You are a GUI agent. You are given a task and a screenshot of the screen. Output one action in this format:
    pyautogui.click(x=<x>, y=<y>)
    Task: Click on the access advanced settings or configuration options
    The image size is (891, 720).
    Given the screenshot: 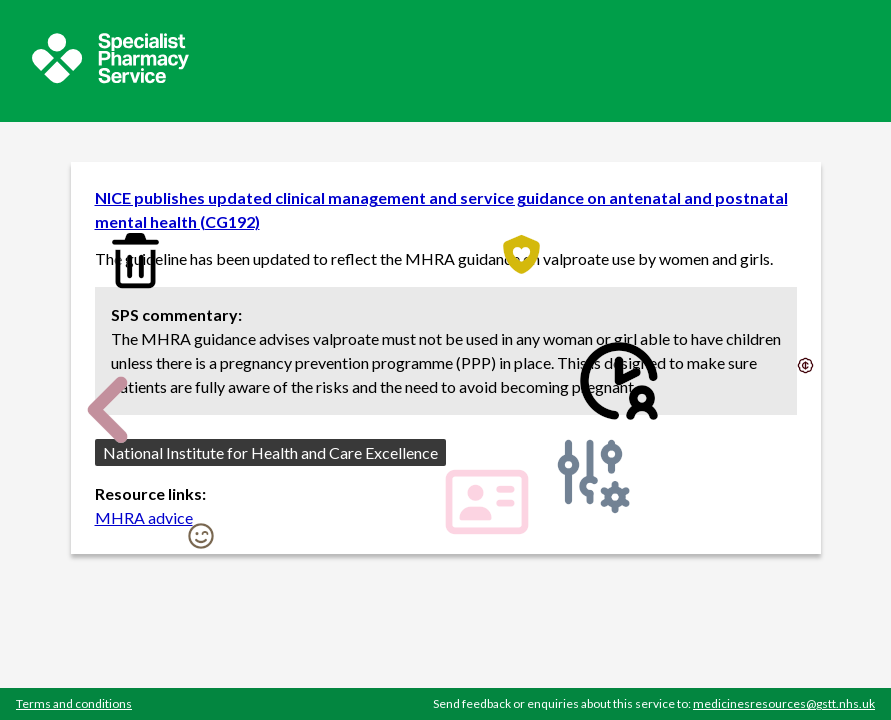 What is the action you would take?
    pyautogui.click(x=590, y=472)
    